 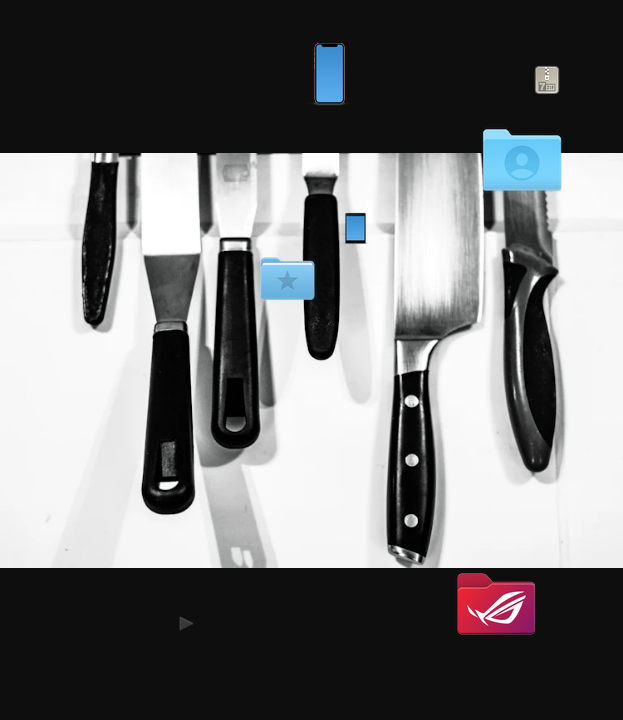 I want to click on open ASUS Republic of Gamers files folder, so click(x=496, y=606).